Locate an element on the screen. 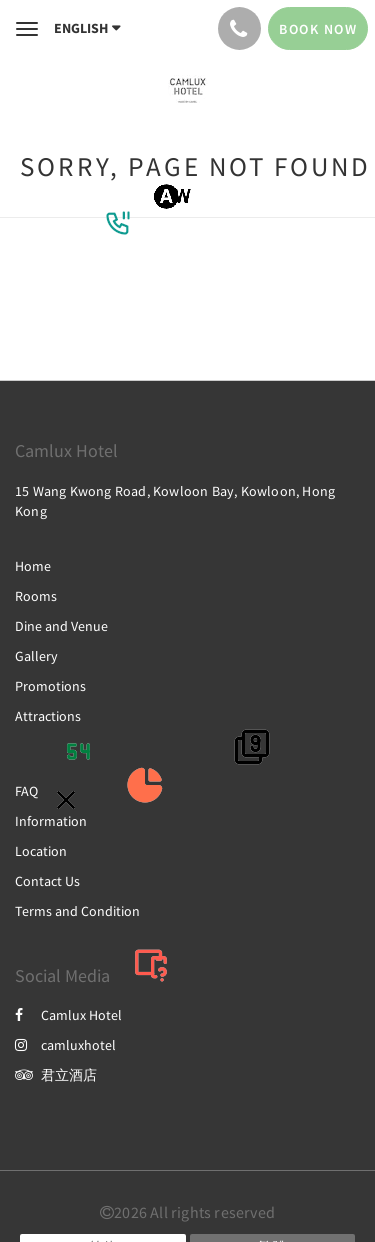 This screenshot has height=1242, width=375. view item 9 in a collection is located at coordinates (252, 747).